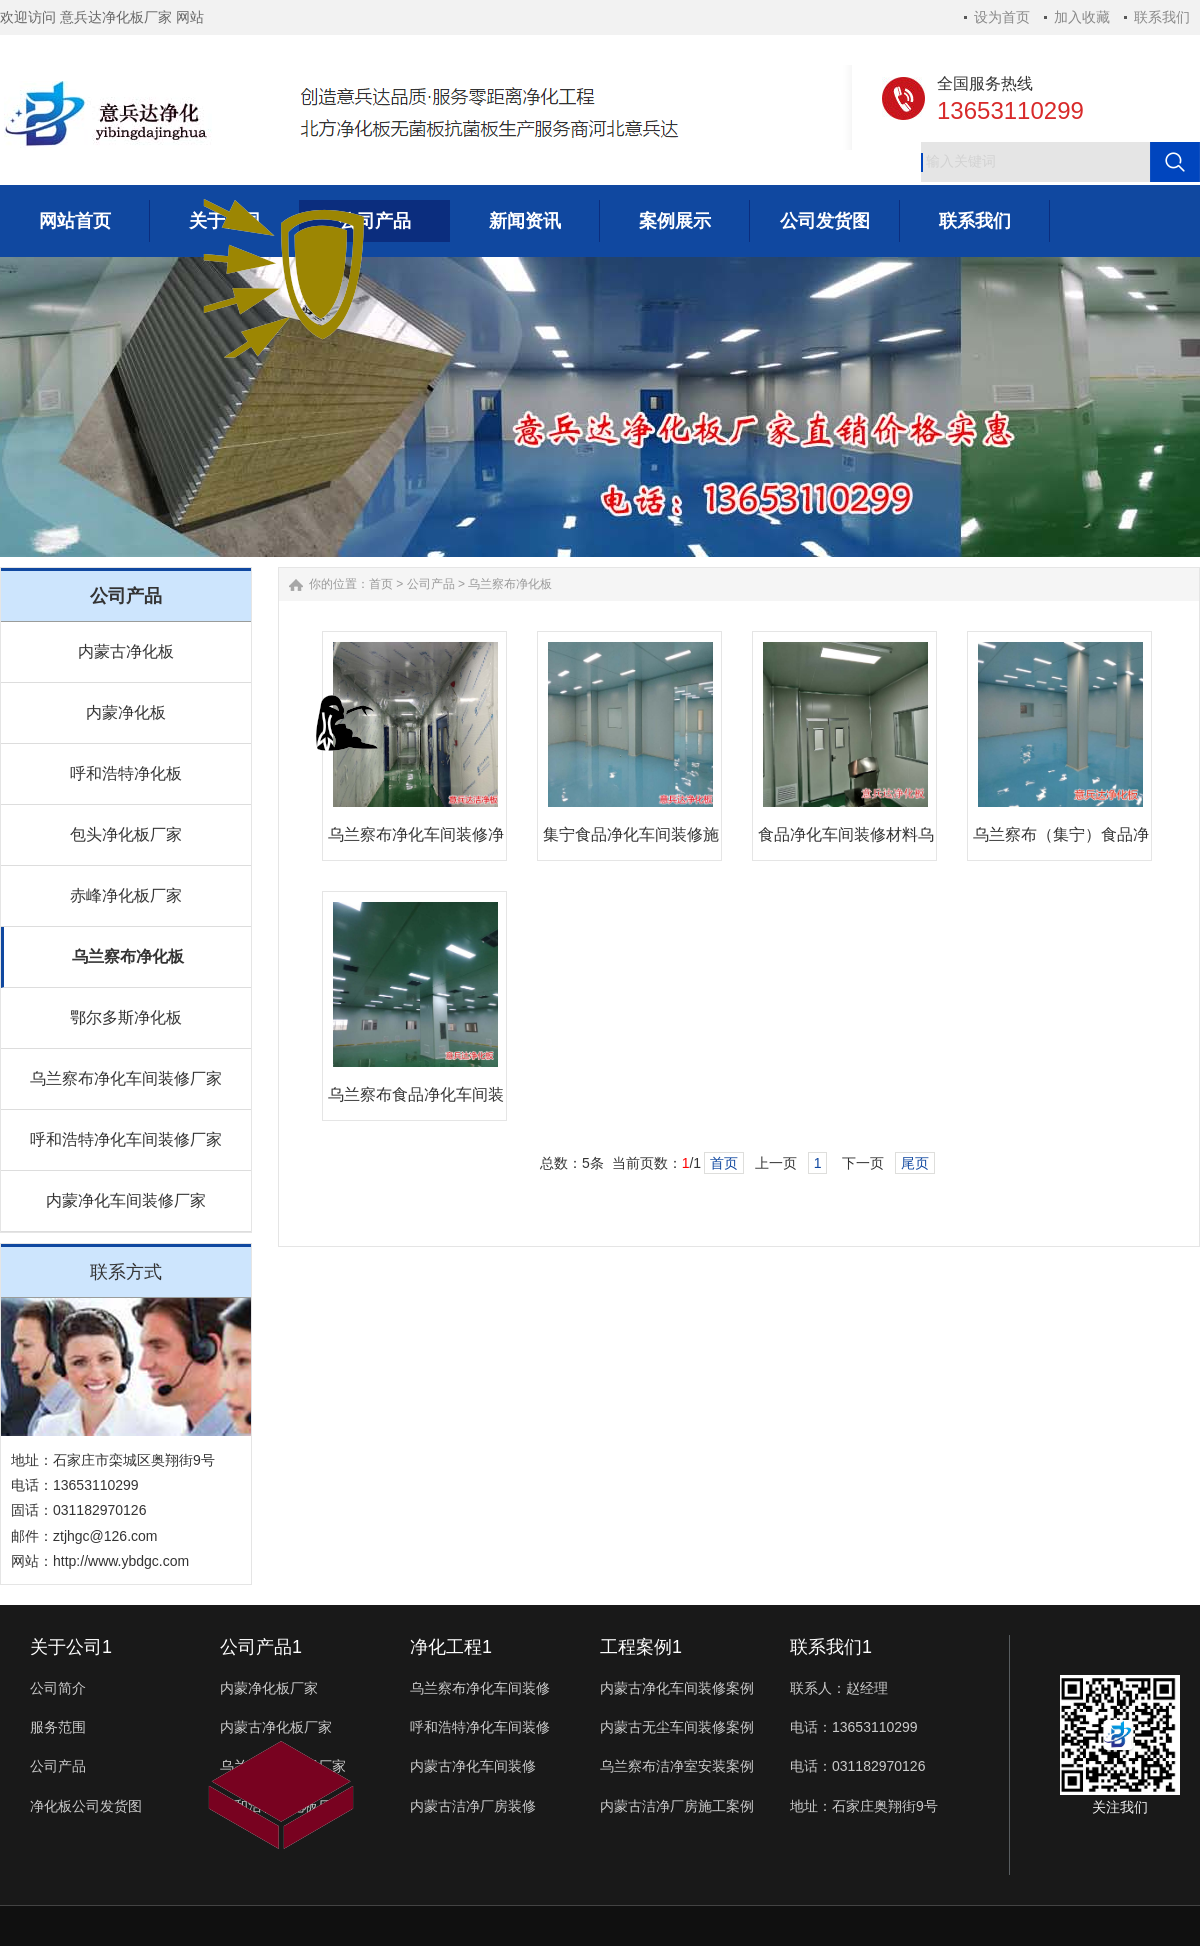  I want to click on place a flat platform in the level editor, so click(281, 1795).